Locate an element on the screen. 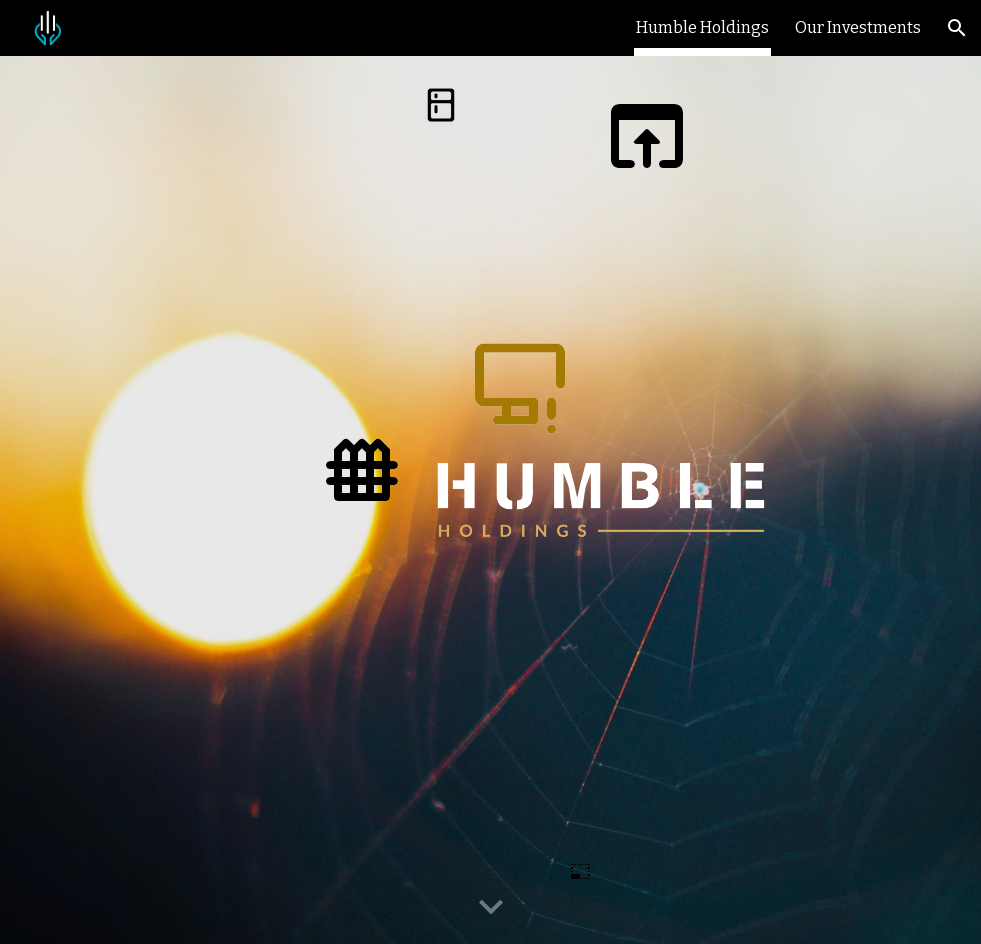 The image size is (981, 944). indicates a desktop device error or warning is located at coordinates (520, 384).